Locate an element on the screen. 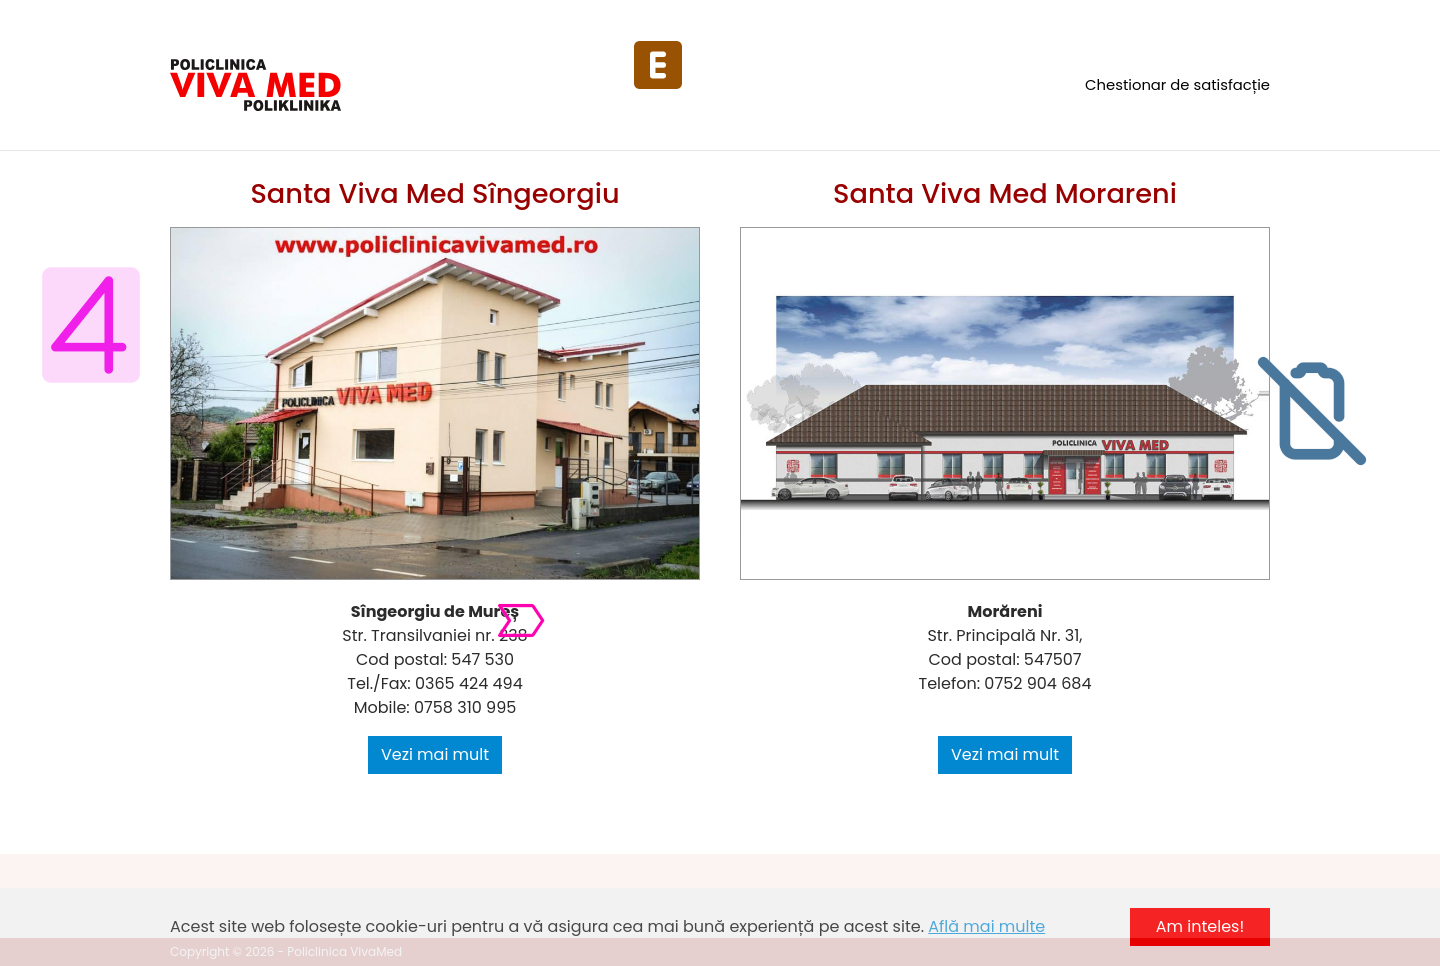 The width and height of the screenshot is (1440, 966). indicates step four in a multi-step process is located at coordinates (91, 325).